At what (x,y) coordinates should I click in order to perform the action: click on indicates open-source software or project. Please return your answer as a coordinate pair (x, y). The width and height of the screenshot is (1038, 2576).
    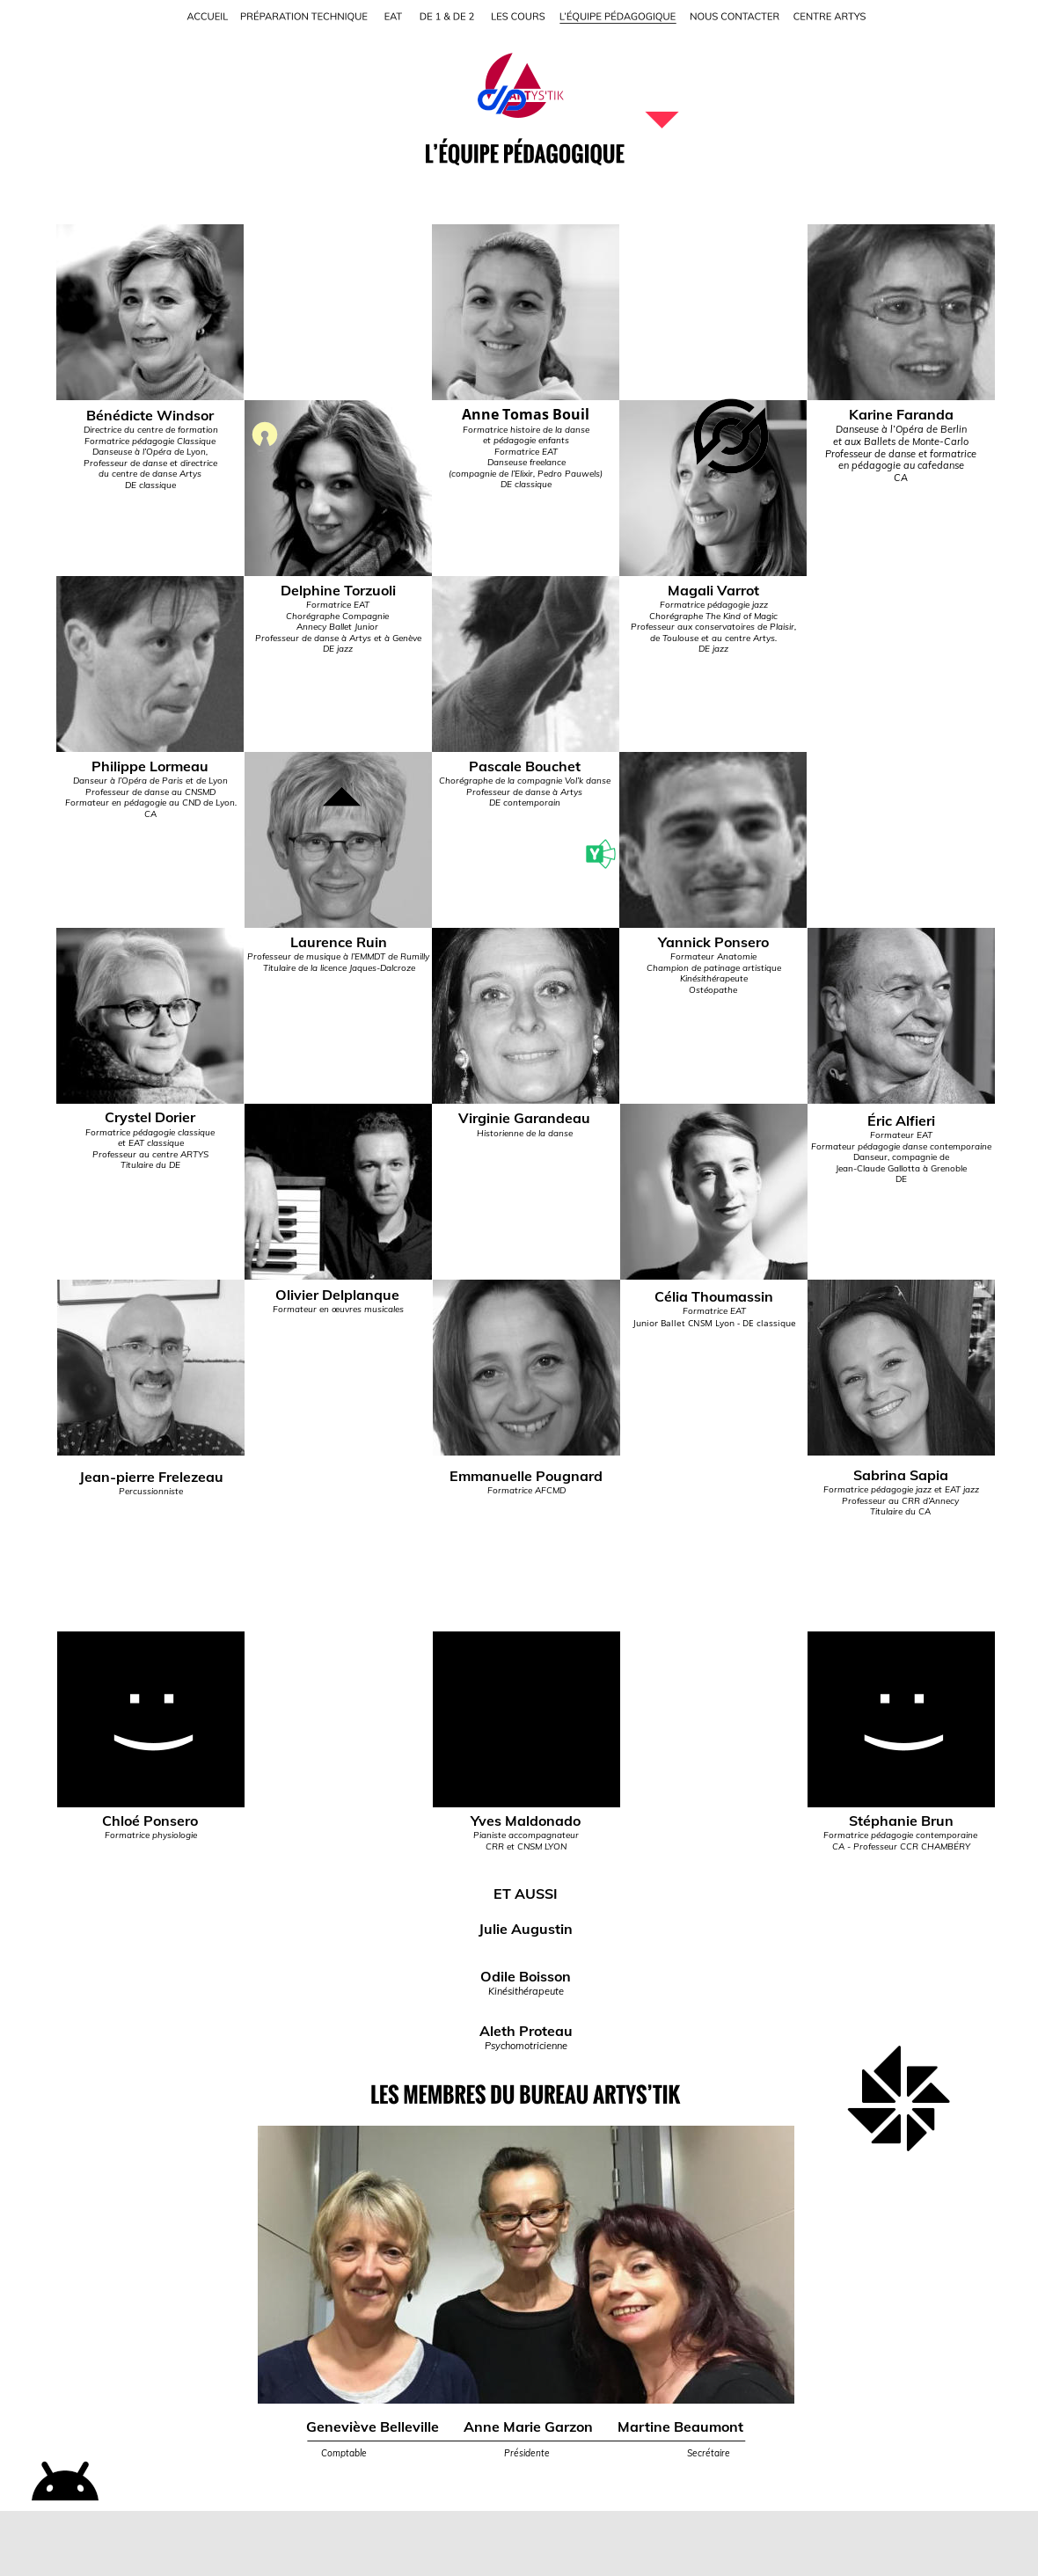
    Looking at the image, I should click on (265, 434).